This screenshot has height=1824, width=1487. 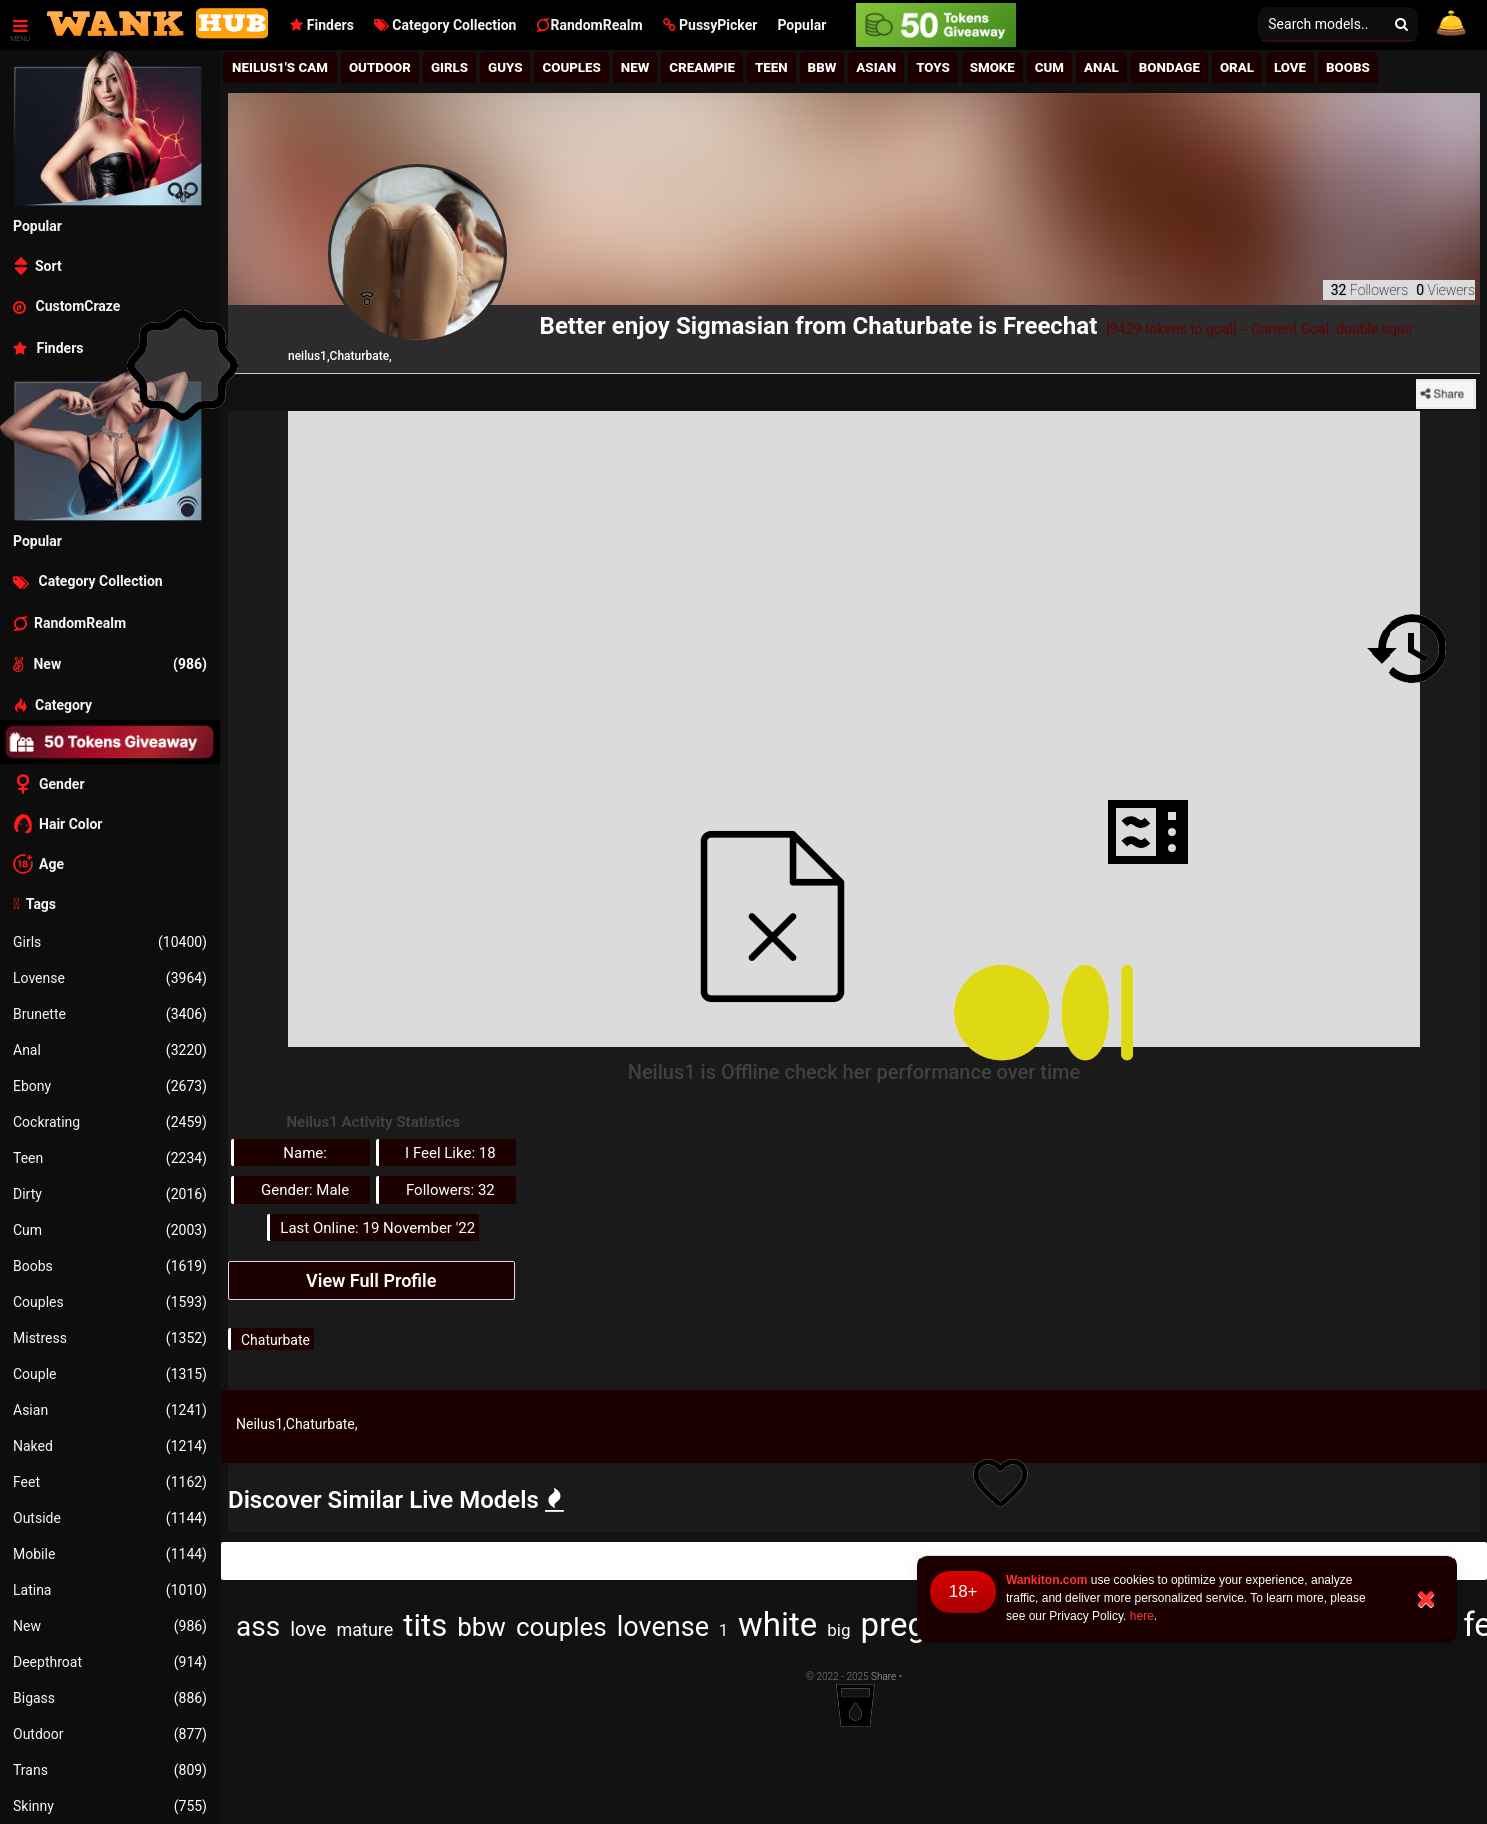 I want to click on open the Medium app, so click(x=1043, y=1012).